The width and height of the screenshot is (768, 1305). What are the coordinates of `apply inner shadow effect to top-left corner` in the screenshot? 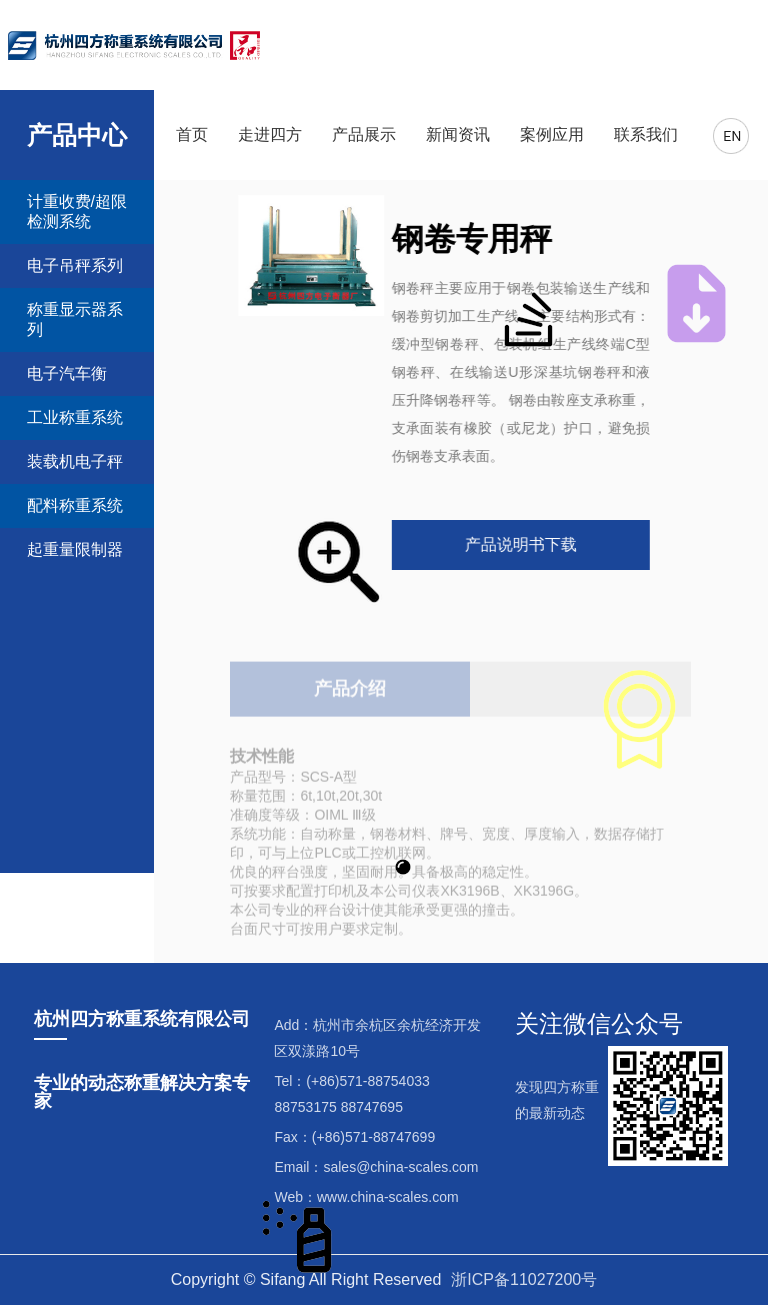 It's located at (403, 867).